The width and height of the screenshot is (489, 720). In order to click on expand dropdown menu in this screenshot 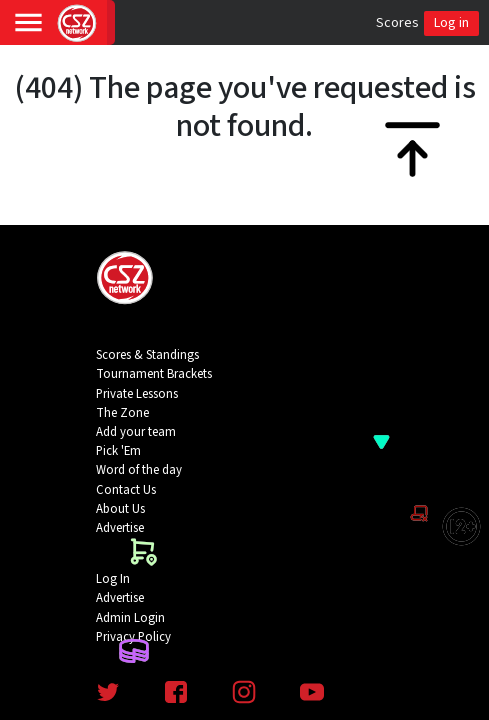, I will do `click(381, 441)`.